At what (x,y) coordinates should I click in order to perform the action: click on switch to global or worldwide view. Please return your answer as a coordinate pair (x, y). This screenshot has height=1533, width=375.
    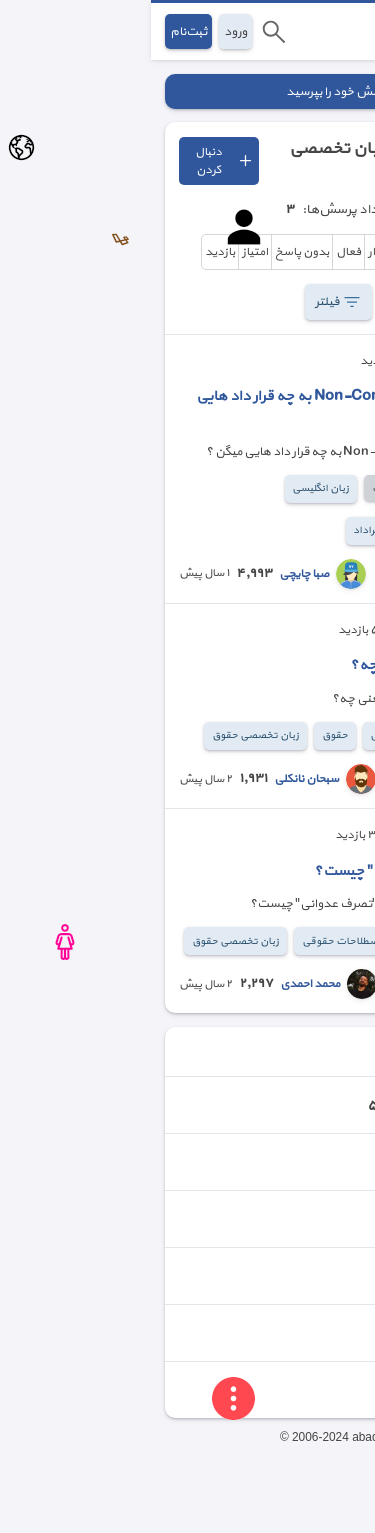
    Looking at the image, I should click on (21, 147).